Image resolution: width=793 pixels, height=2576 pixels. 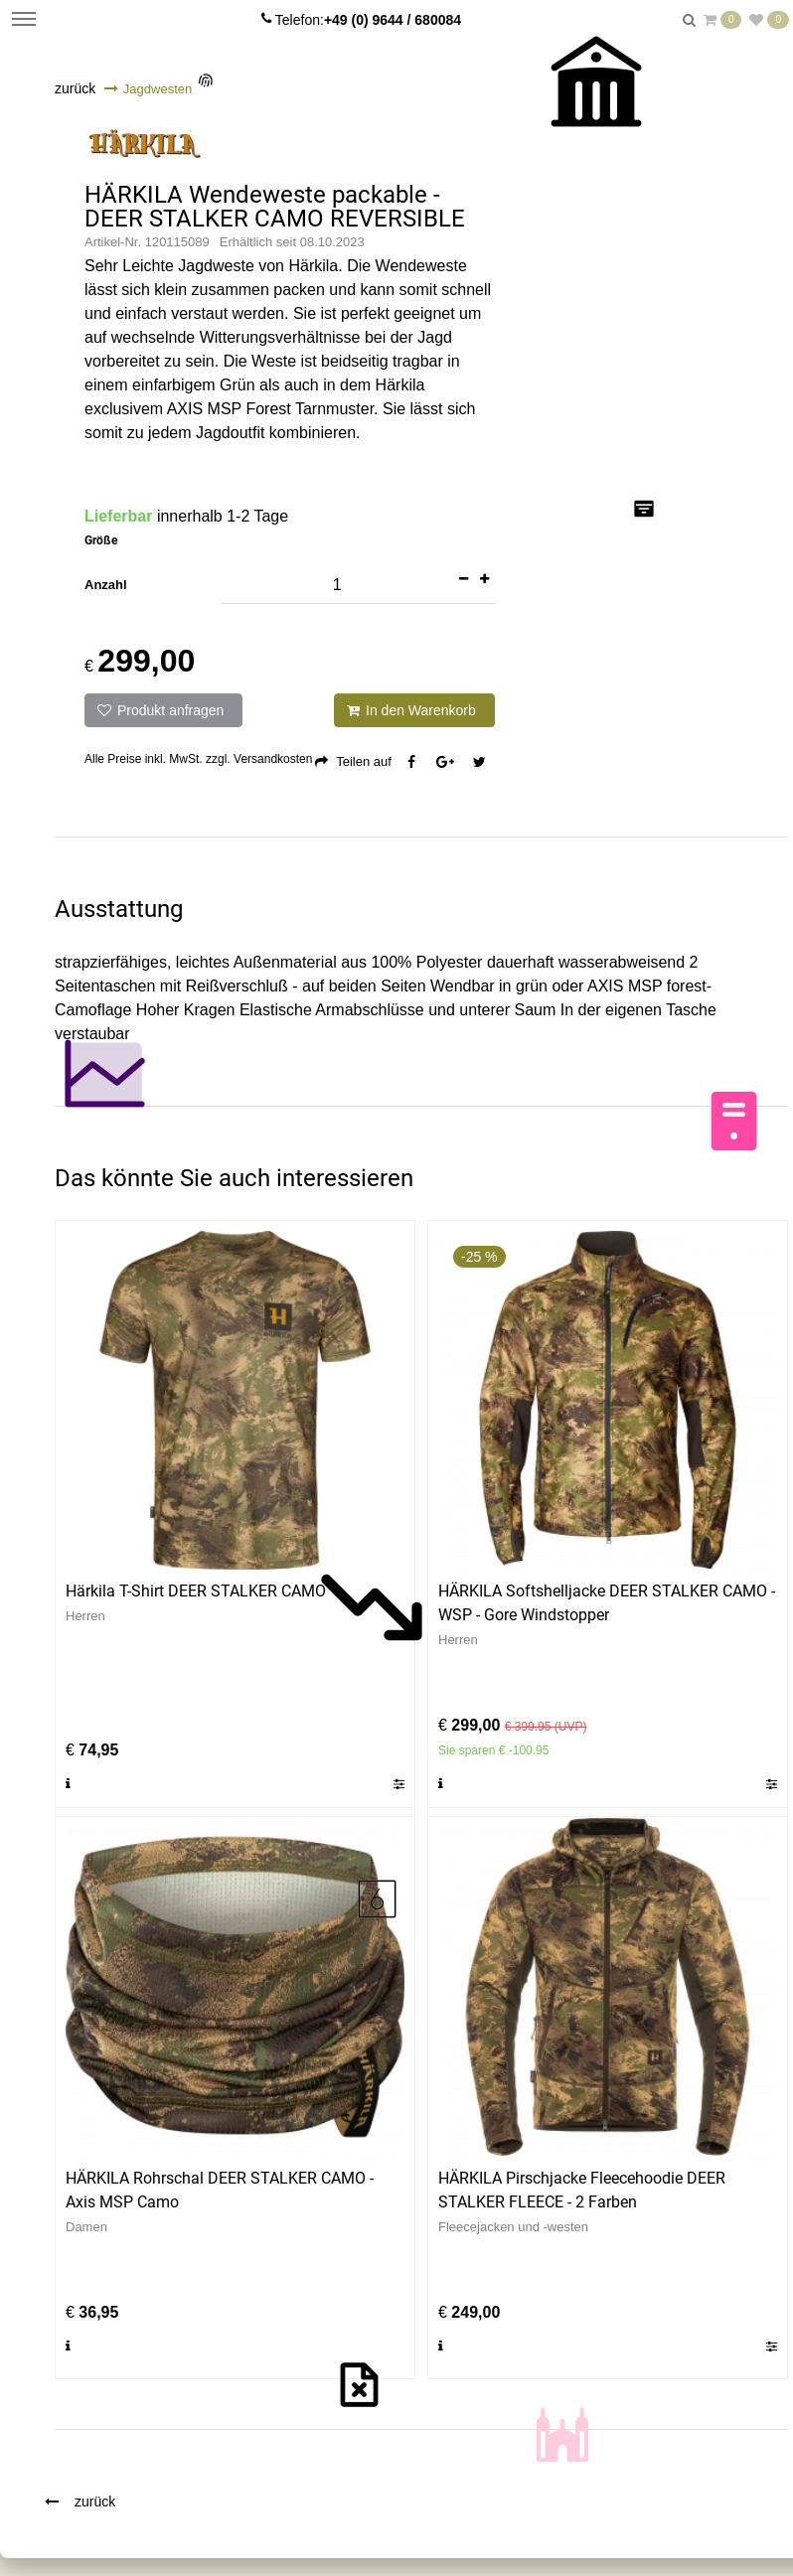 What do you see at coordinates (562, 2436) in the screenshot?
I see `find nearby synagogues` at bounding box center [562, 2436].